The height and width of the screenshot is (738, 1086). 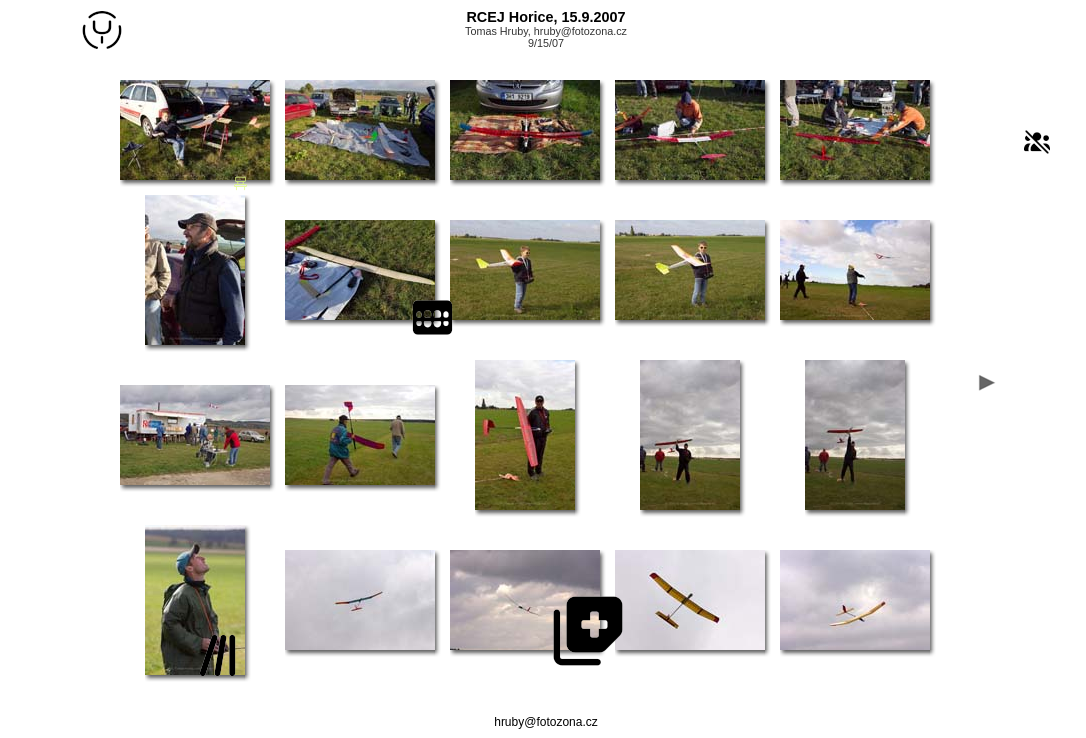 What do you see at coordinates (1037, 142) in the screenshot?
I see `disable group or team features` at bounding box center [1037, 142].